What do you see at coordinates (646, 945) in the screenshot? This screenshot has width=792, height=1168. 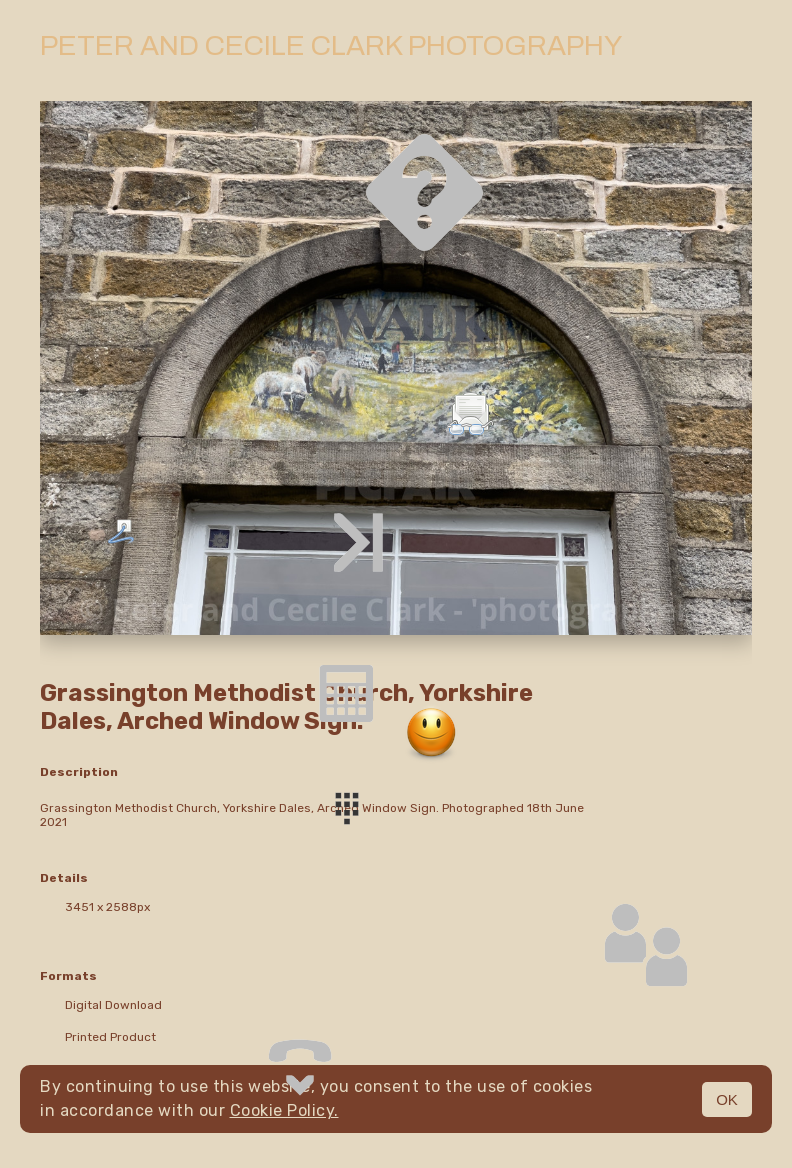 I see `manage user accounts` at bounding box center [646, 945].